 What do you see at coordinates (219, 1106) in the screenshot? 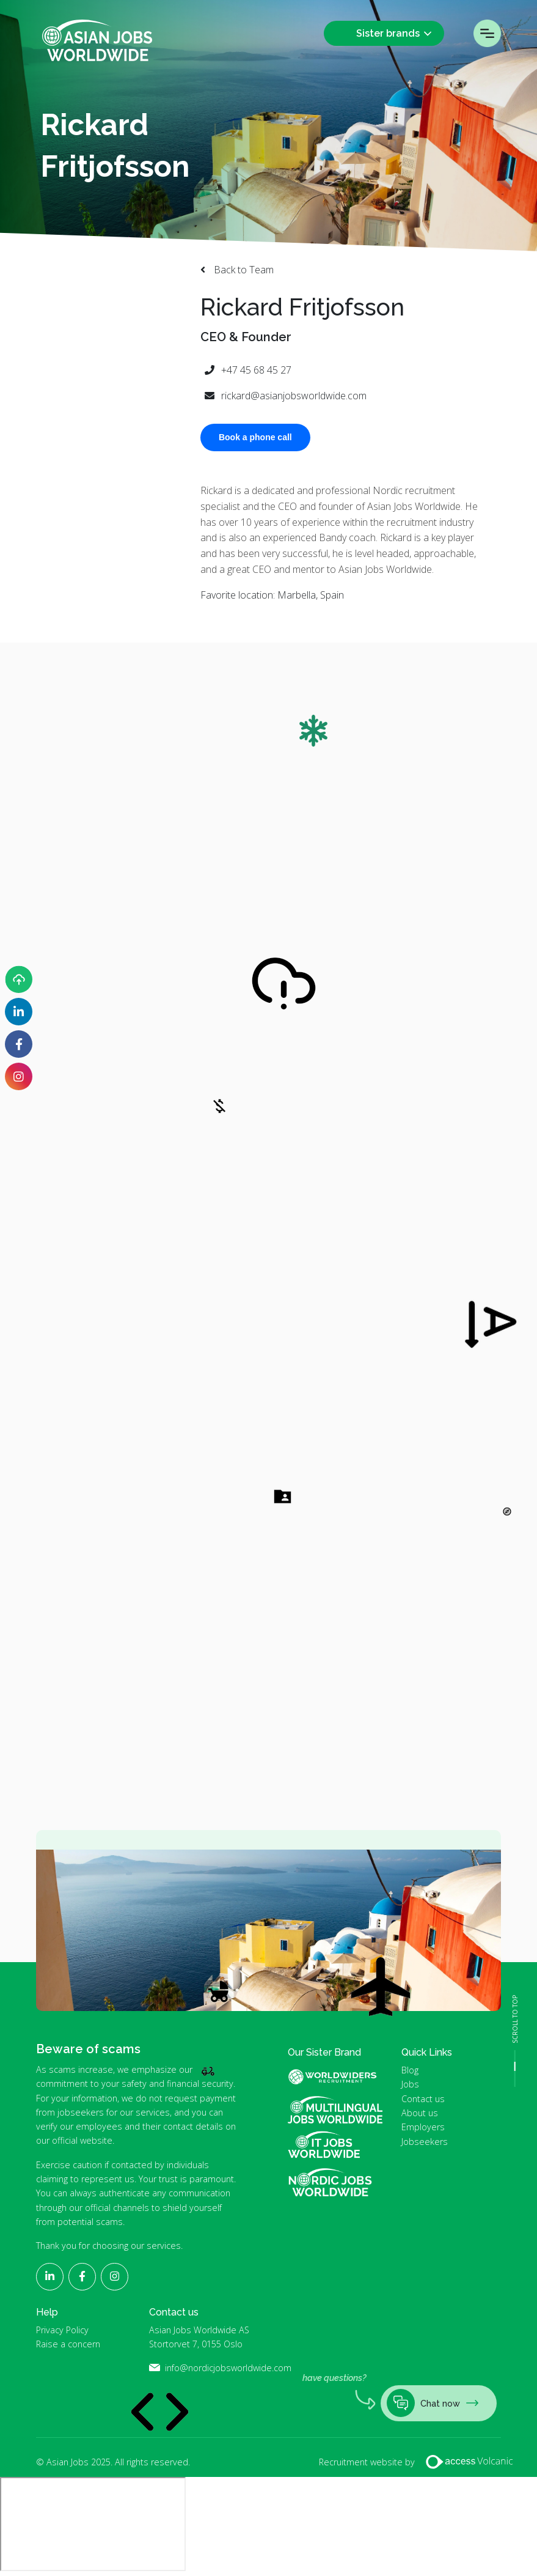
I see `indicates no cost or free item` at bounding box center [219, 1106].